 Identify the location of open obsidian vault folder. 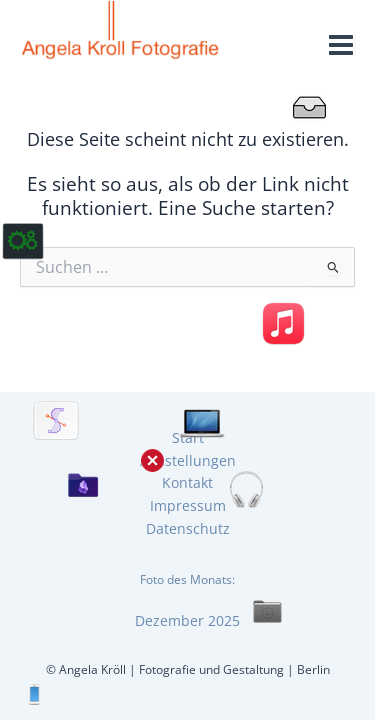
(83, 486).